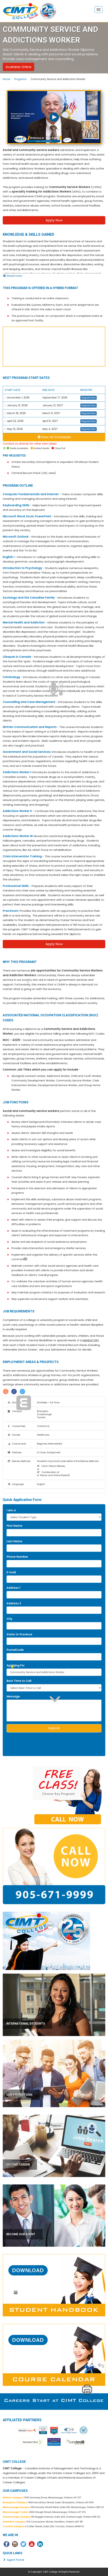 This screenshot has height=2576, width=108. Describe the element at coordinates (55, 1700) in the screenshot. I see `scroll down or view more content` at that location.